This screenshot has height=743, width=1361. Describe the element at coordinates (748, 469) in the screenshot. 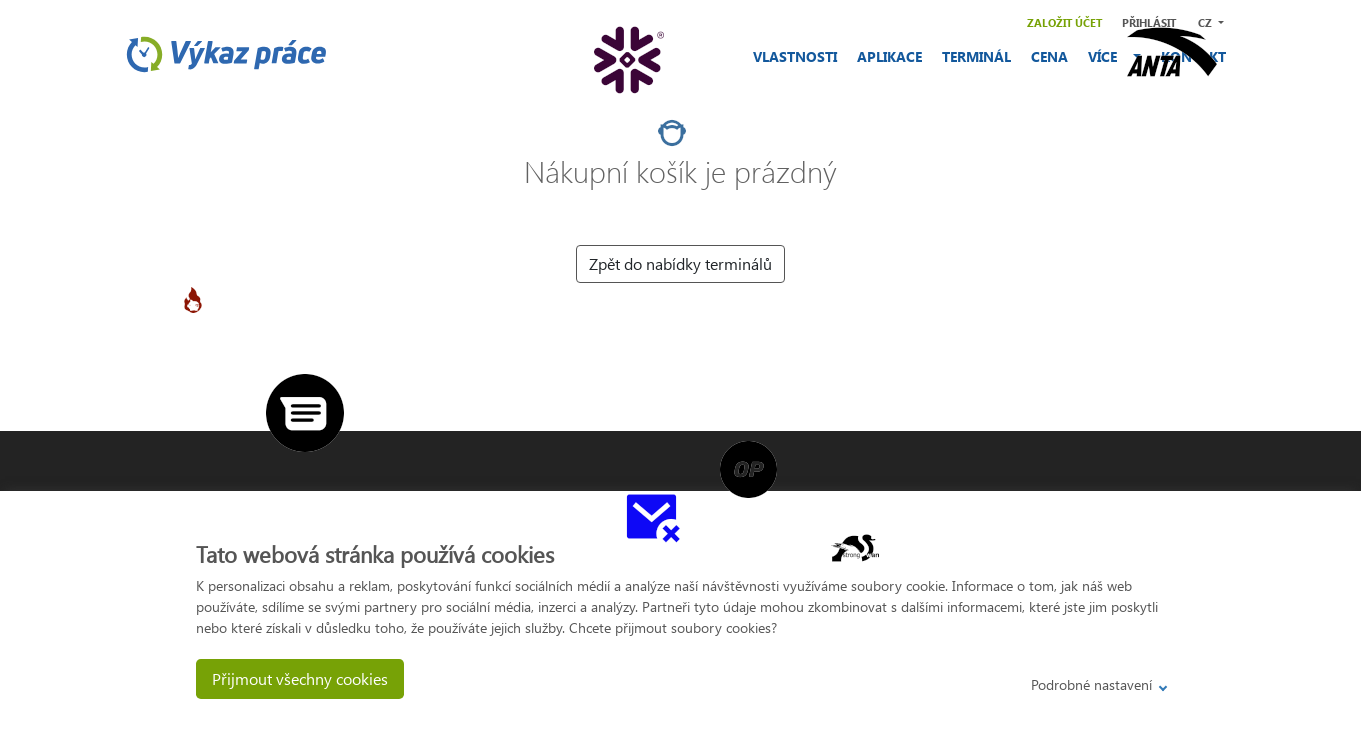

I see `optimism blockchain network logo` at that location.